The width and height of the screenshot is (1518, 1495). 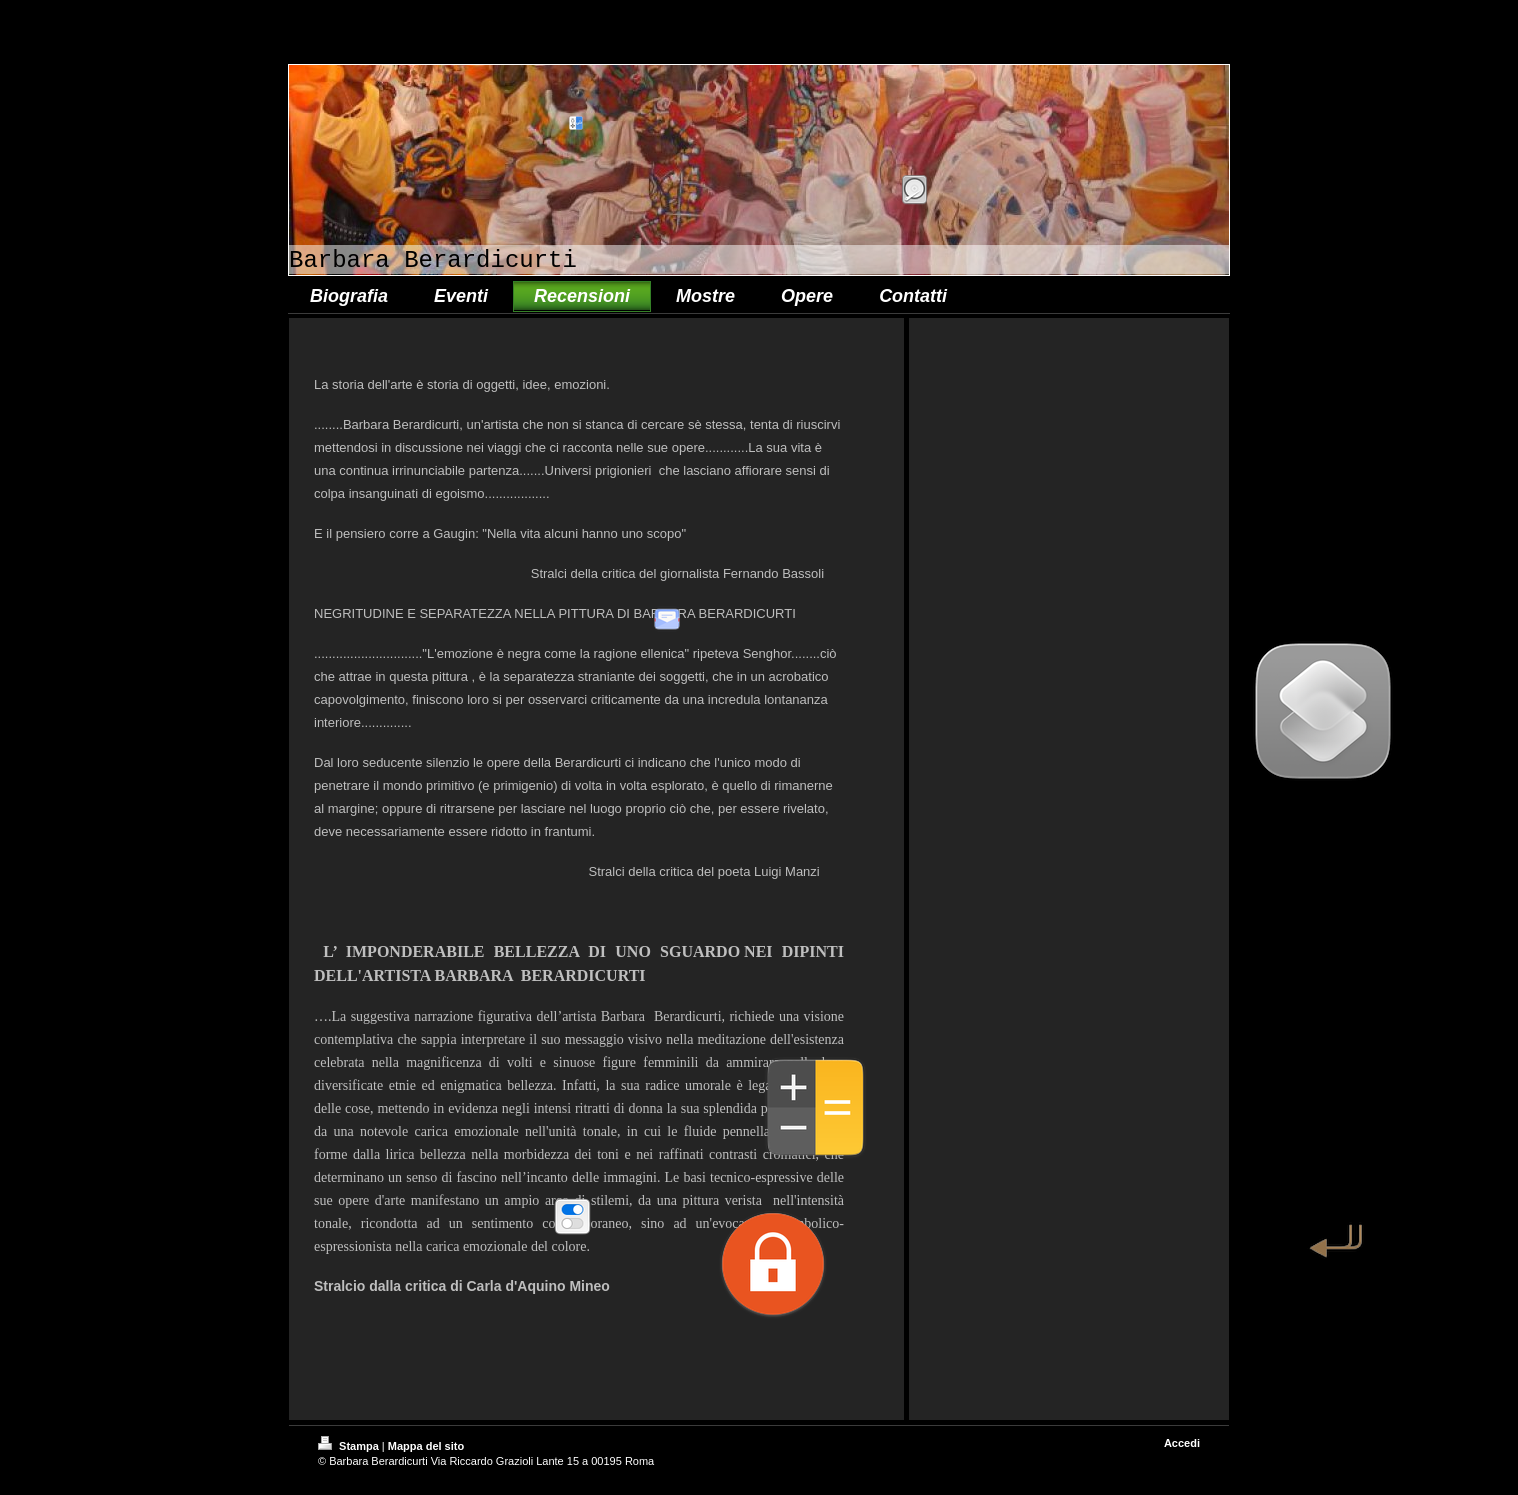 What do you see at coordinates (773, 1264) in the screenshot?
I see `lock the screen` at bounding box center [773, 1264].